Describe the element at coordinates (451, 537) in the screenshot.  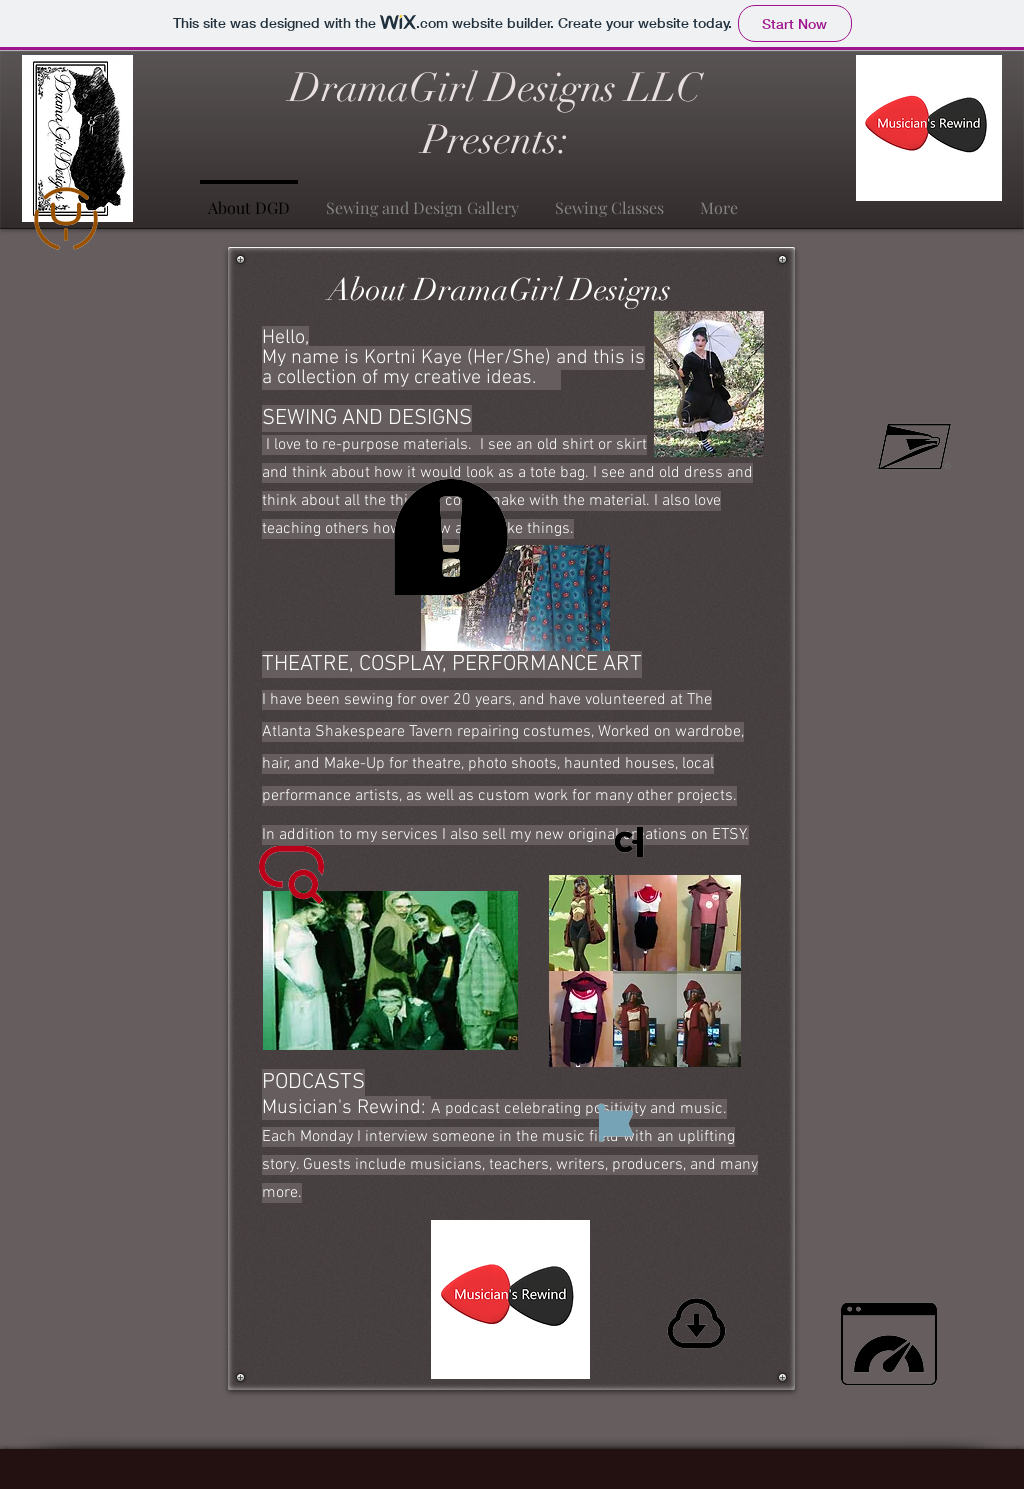
I see `check service outage status on Downdetector` at that location.